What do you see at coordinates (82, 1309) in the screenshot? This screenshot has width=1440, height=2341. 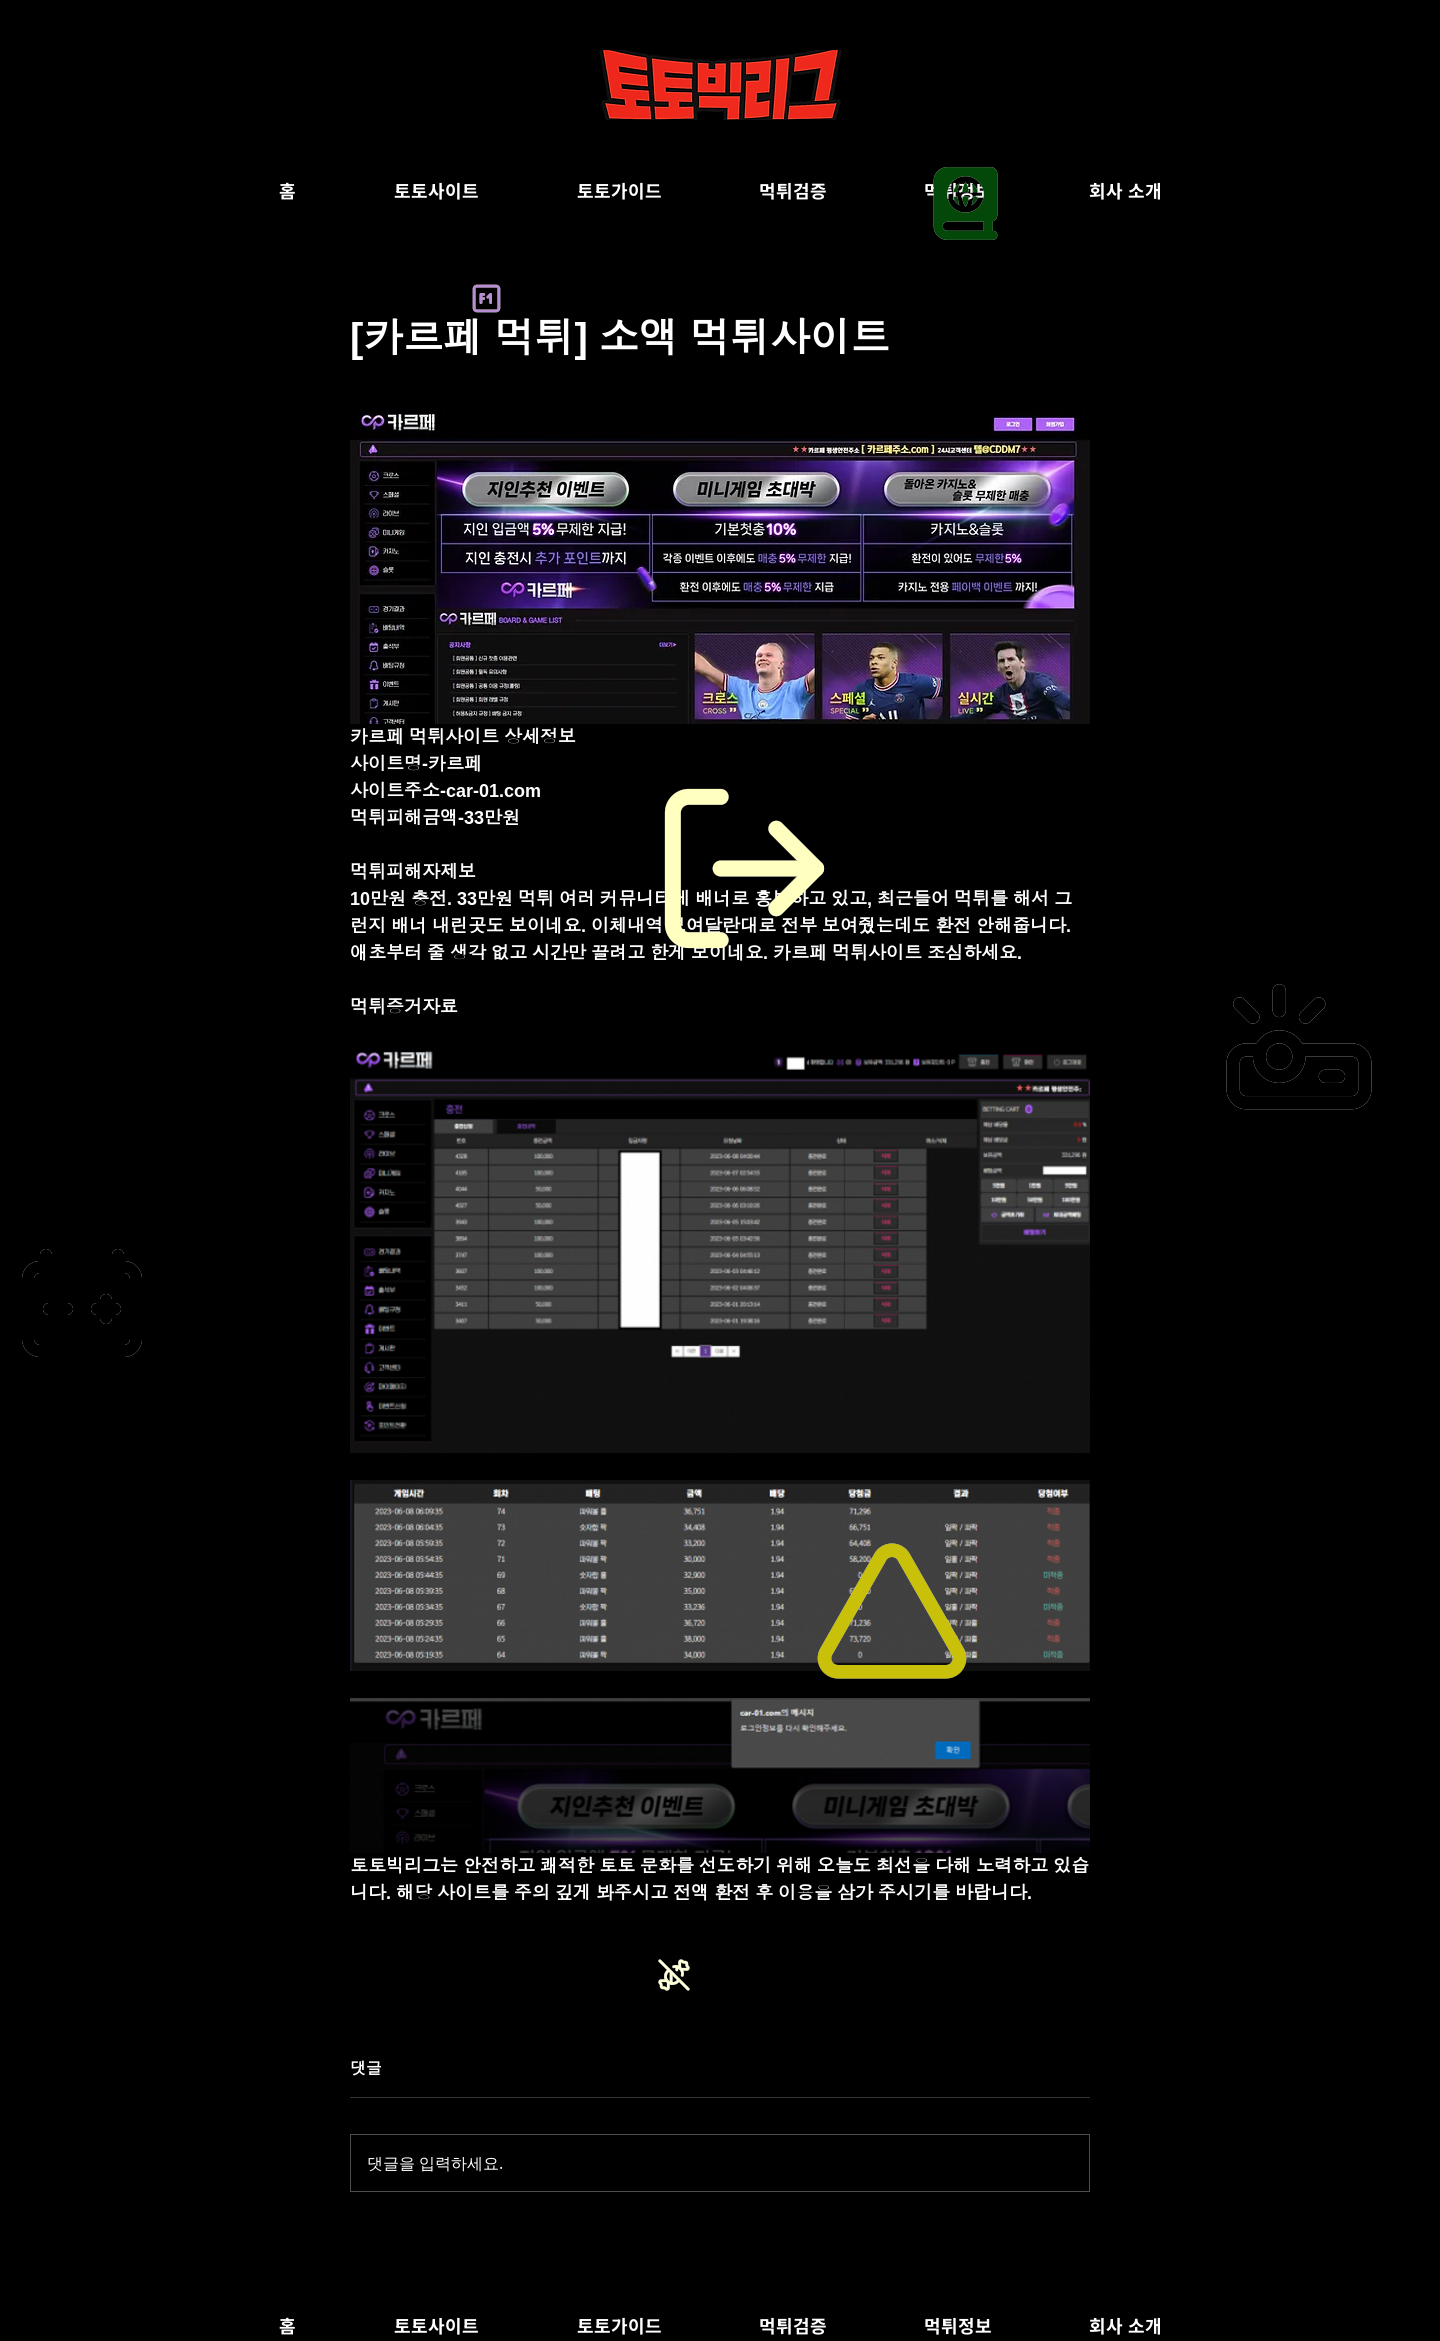 I see `view automotive battery status` at bounding box center [82, 1309].